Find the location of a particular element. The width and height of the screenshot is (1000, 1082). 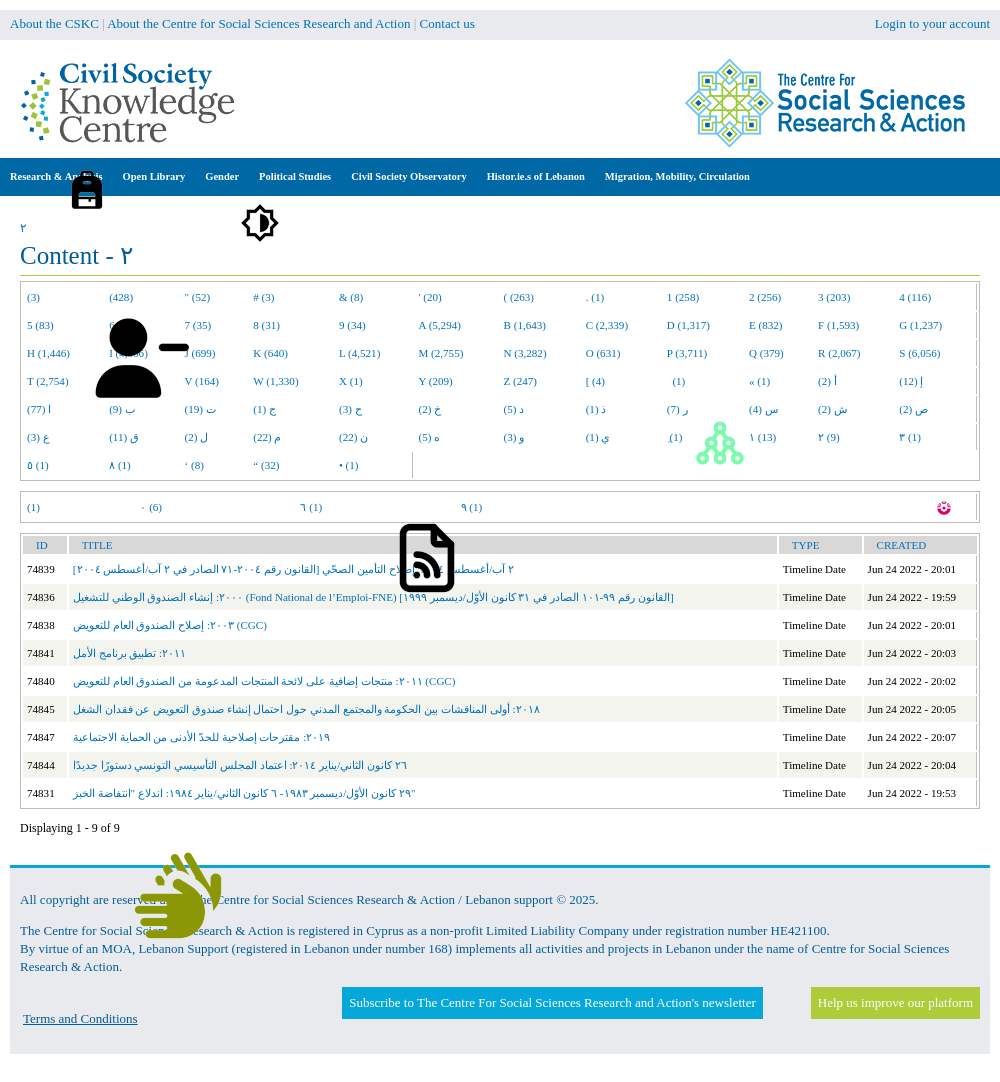

enable sign language interpretation is located at coordinates (178, 895).